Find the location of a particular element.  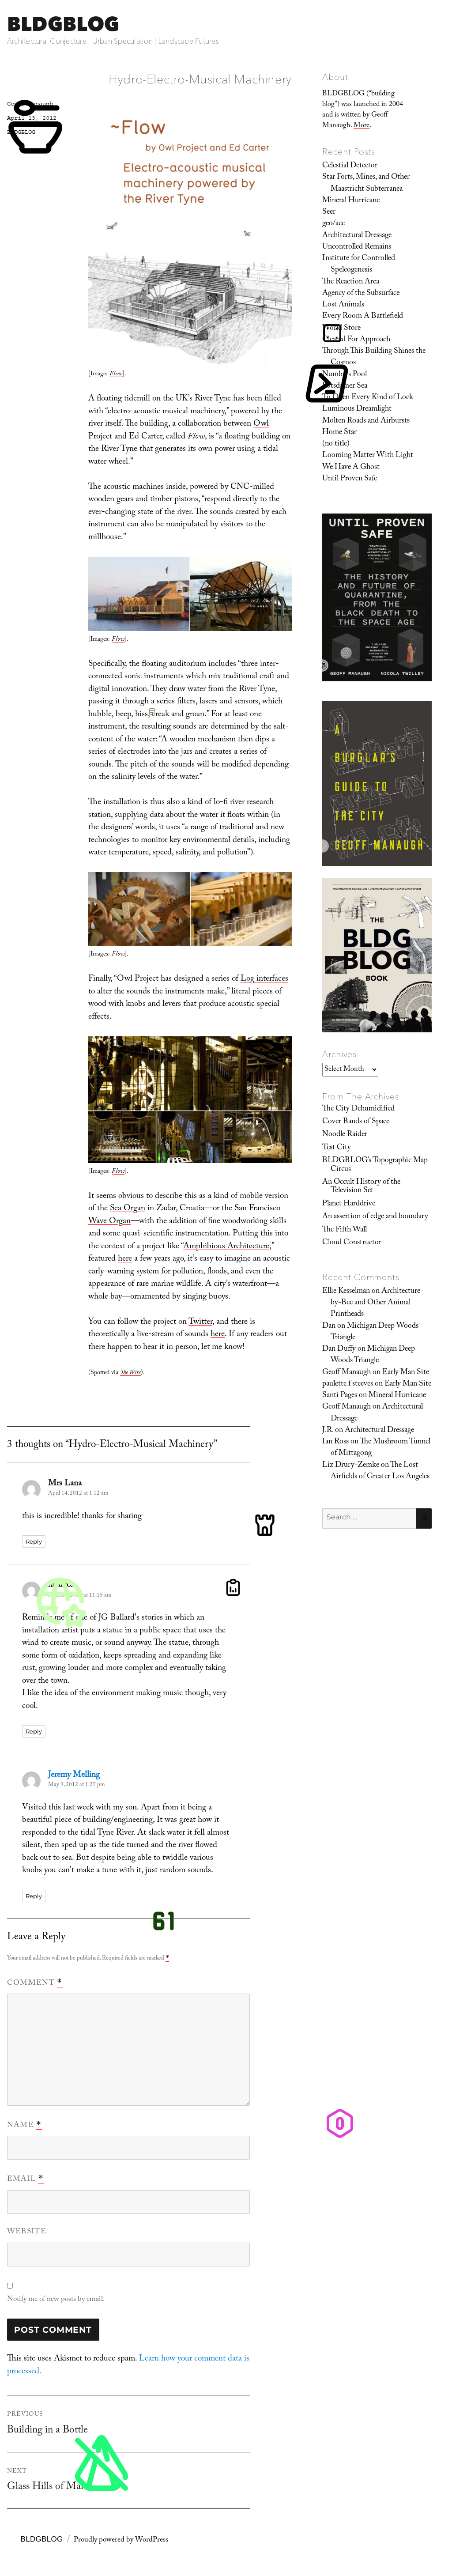

database error or warning status is located at coordinates (152, 711).